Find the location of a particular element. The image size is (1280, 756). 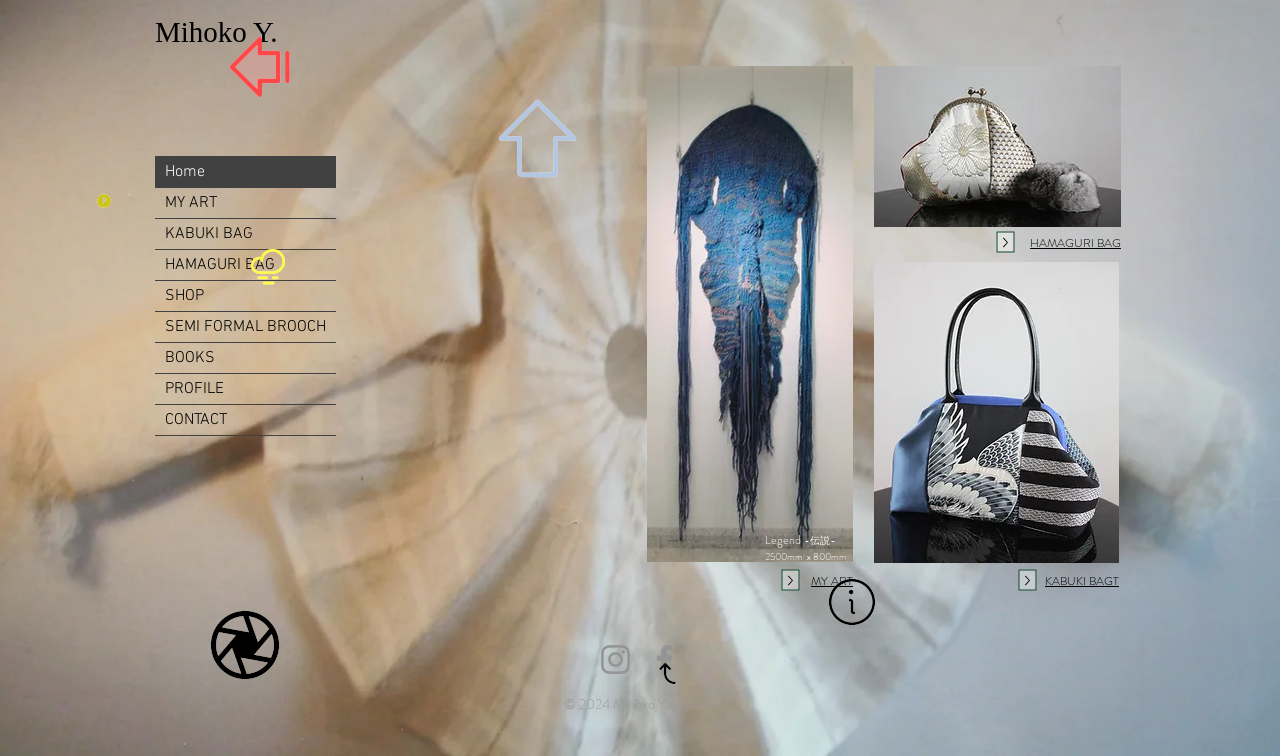

open camera settings is located at coordinates (245, 645).